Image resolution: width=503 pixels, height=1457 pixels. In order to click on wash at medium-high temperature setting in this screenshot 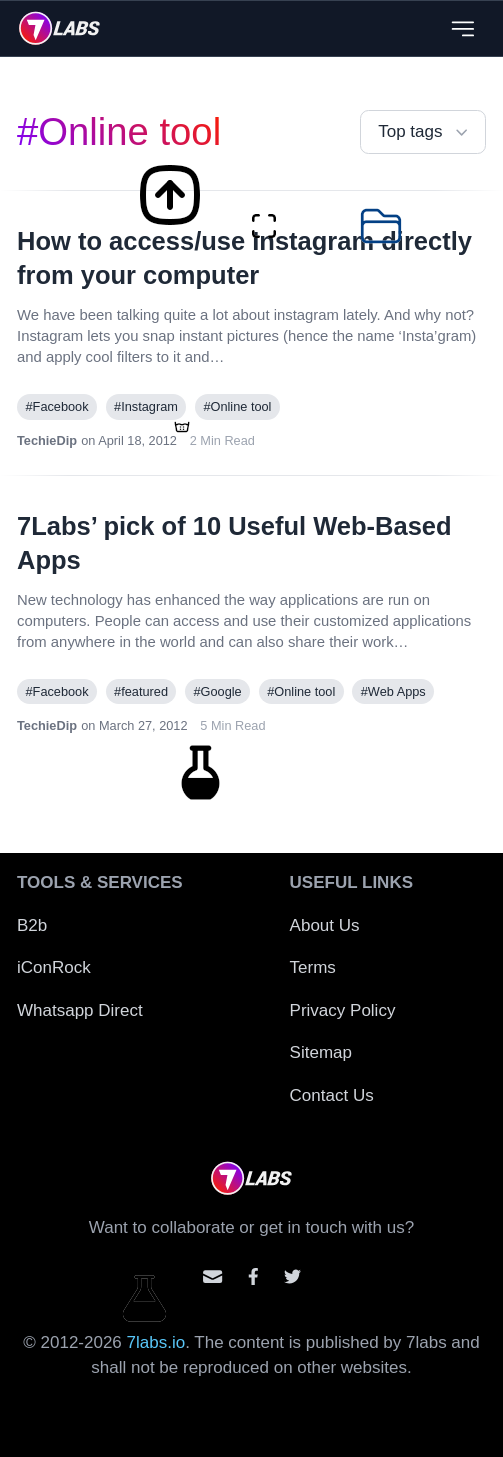, I will do `click(182, 427)`.